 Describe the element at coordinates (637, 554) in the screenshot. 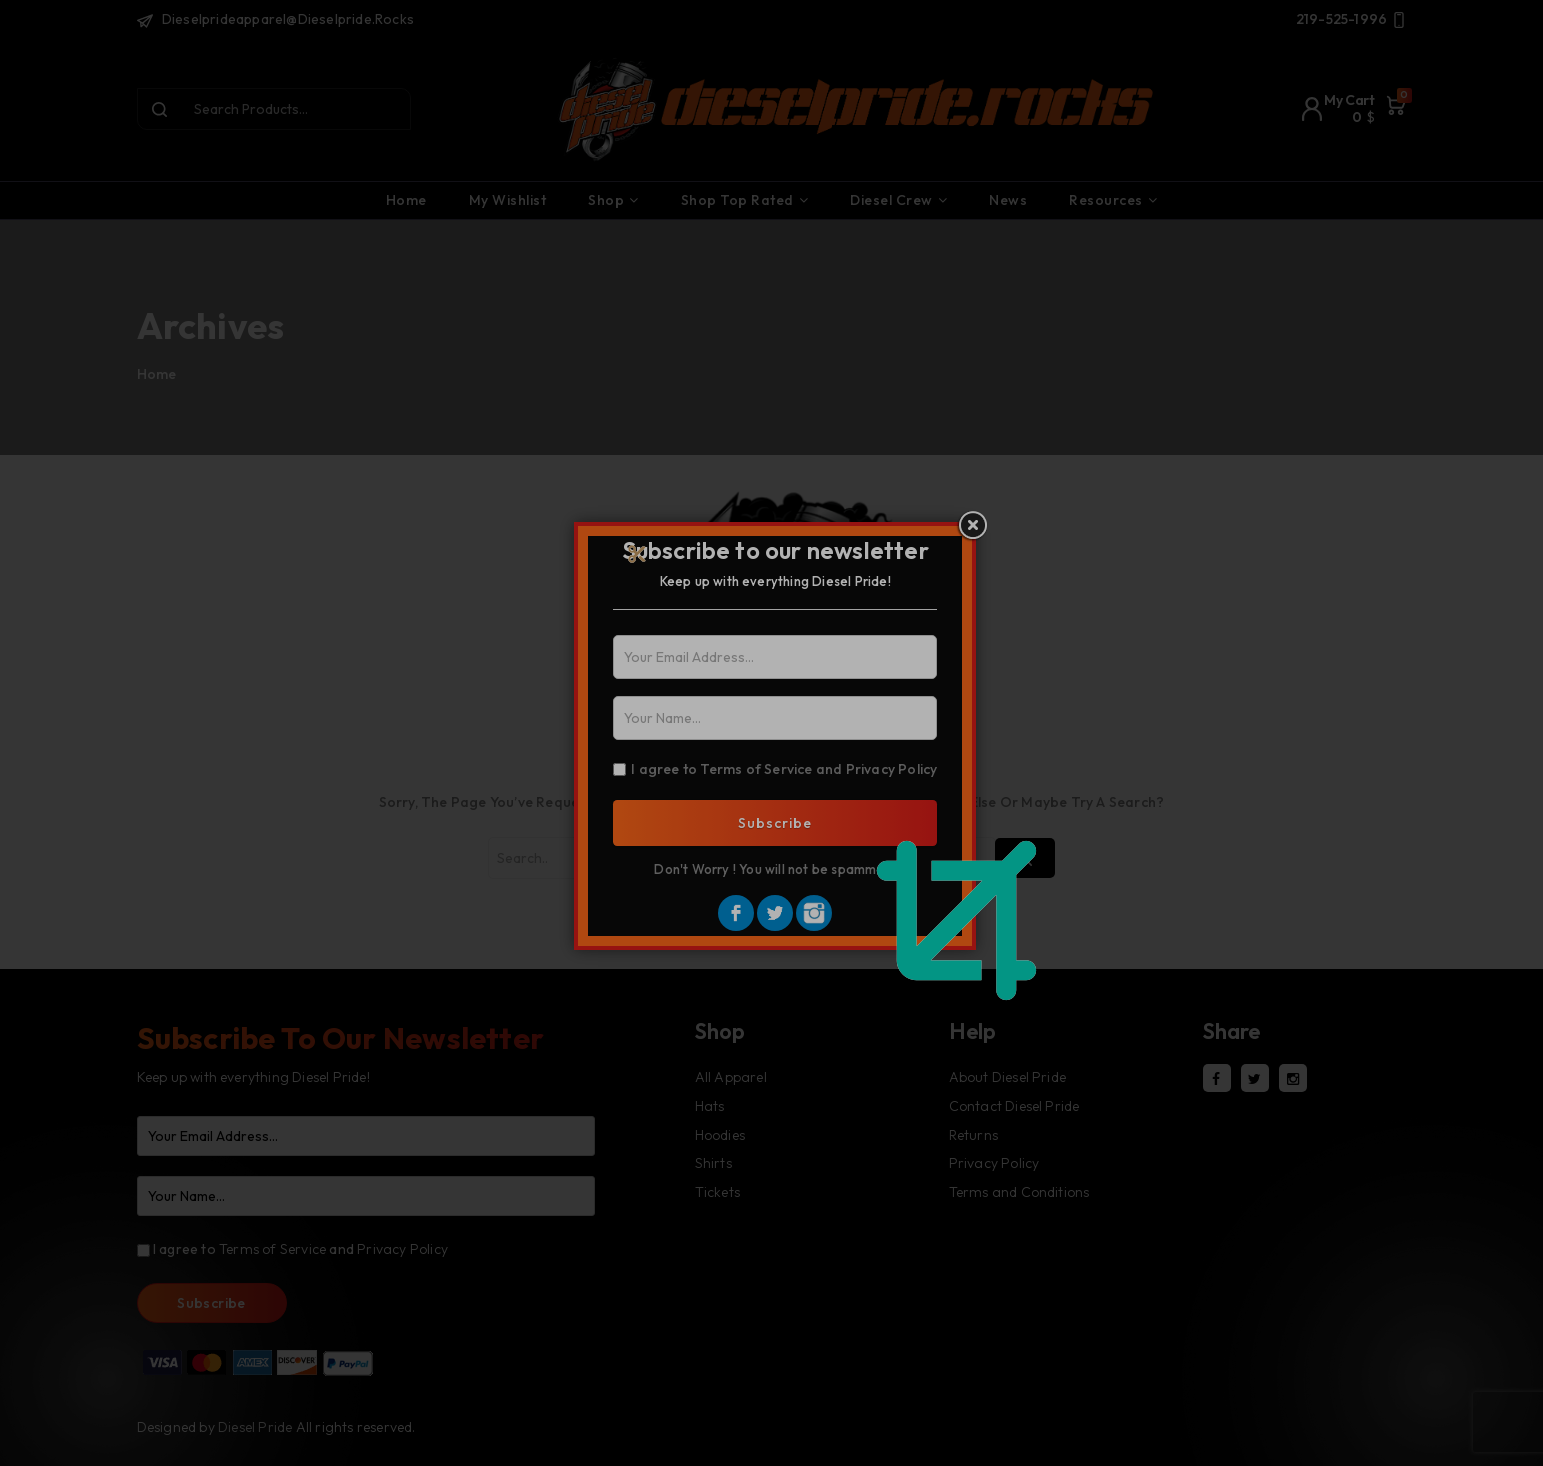

I see `cut selected text or content` at that location.